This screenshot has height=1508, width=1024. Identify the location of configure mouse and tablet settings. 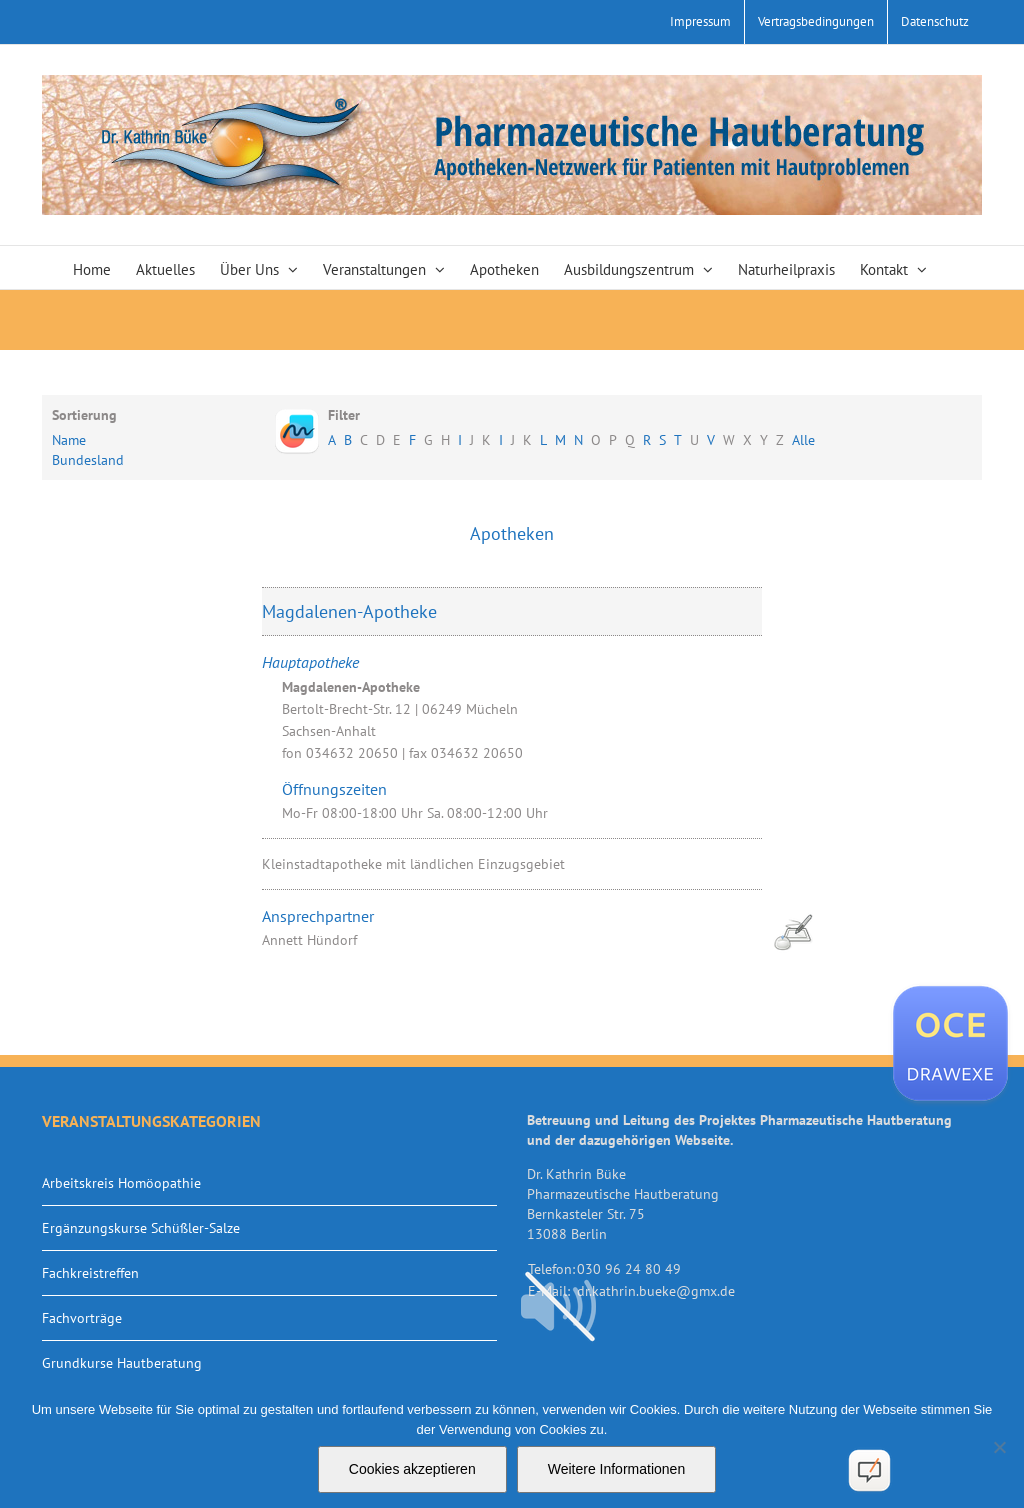
(793, 933).